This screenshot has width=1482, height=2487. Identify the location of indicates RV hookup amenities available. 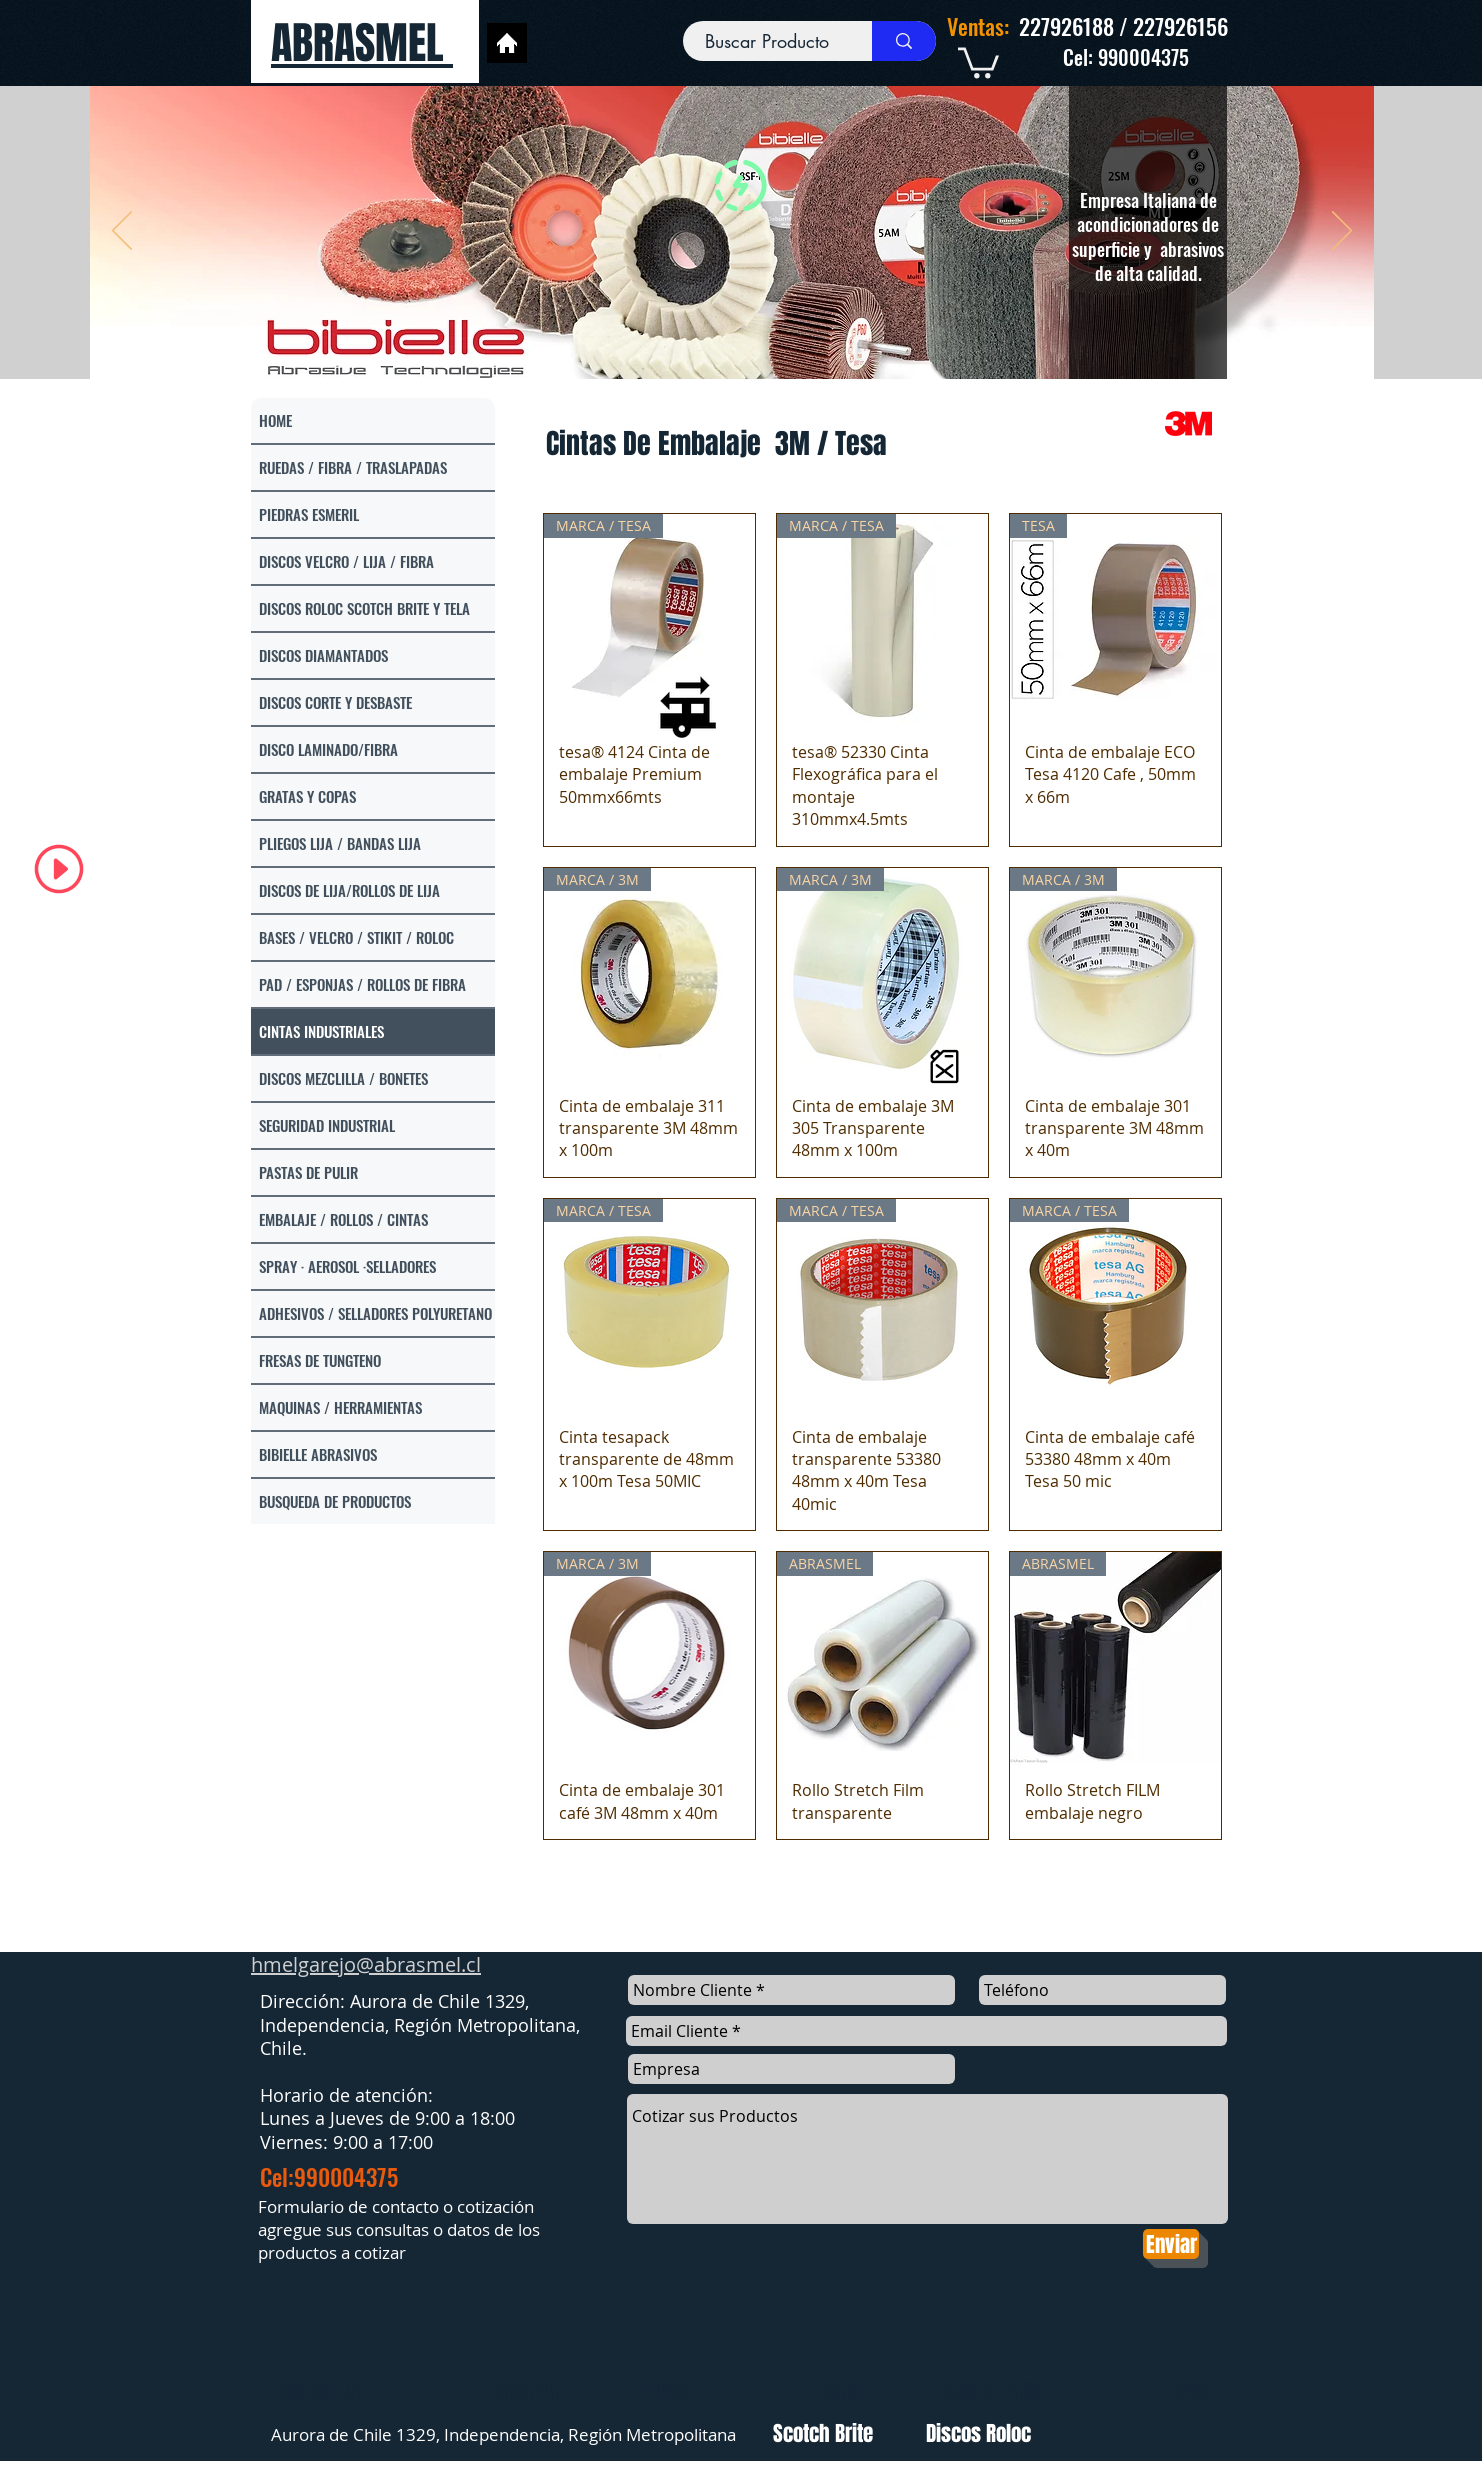
(685, 707).